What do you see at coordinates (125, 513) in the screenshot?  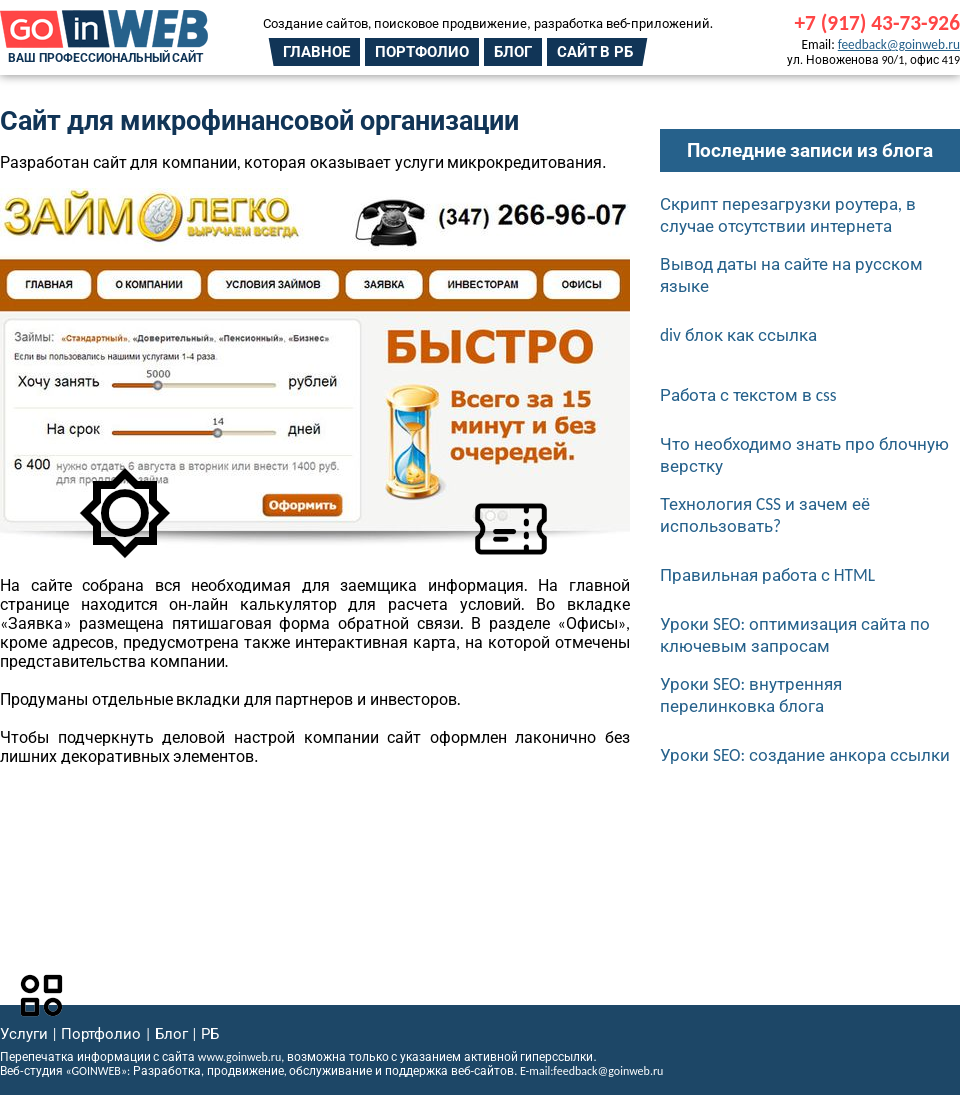 I see `adjust screen brightness to a lower level` at bounding box center [125, 513].